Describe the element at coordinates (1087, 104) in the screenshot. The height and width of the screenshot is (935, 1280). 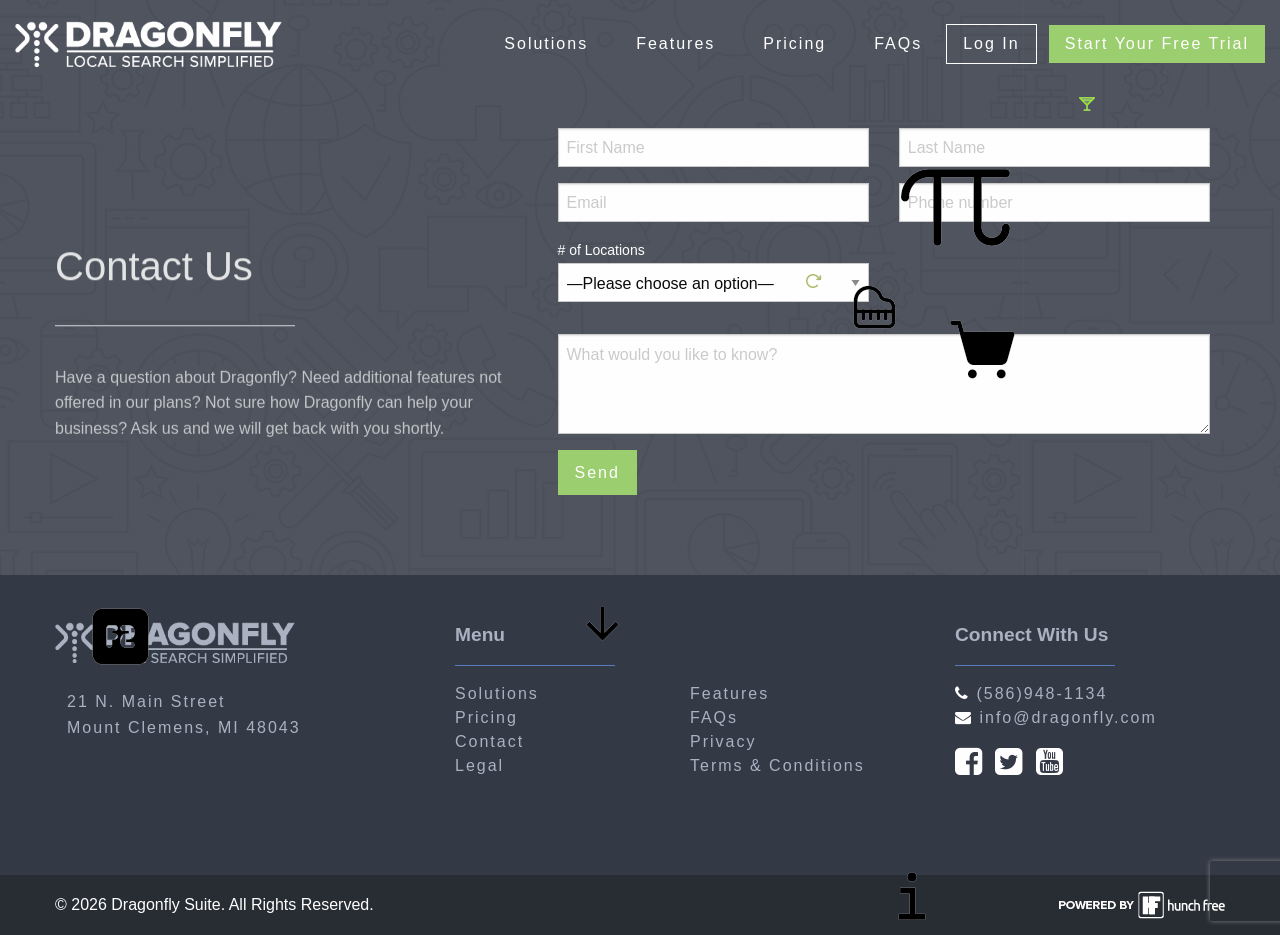
I see `browse cocktail or drink recipes` at that location.